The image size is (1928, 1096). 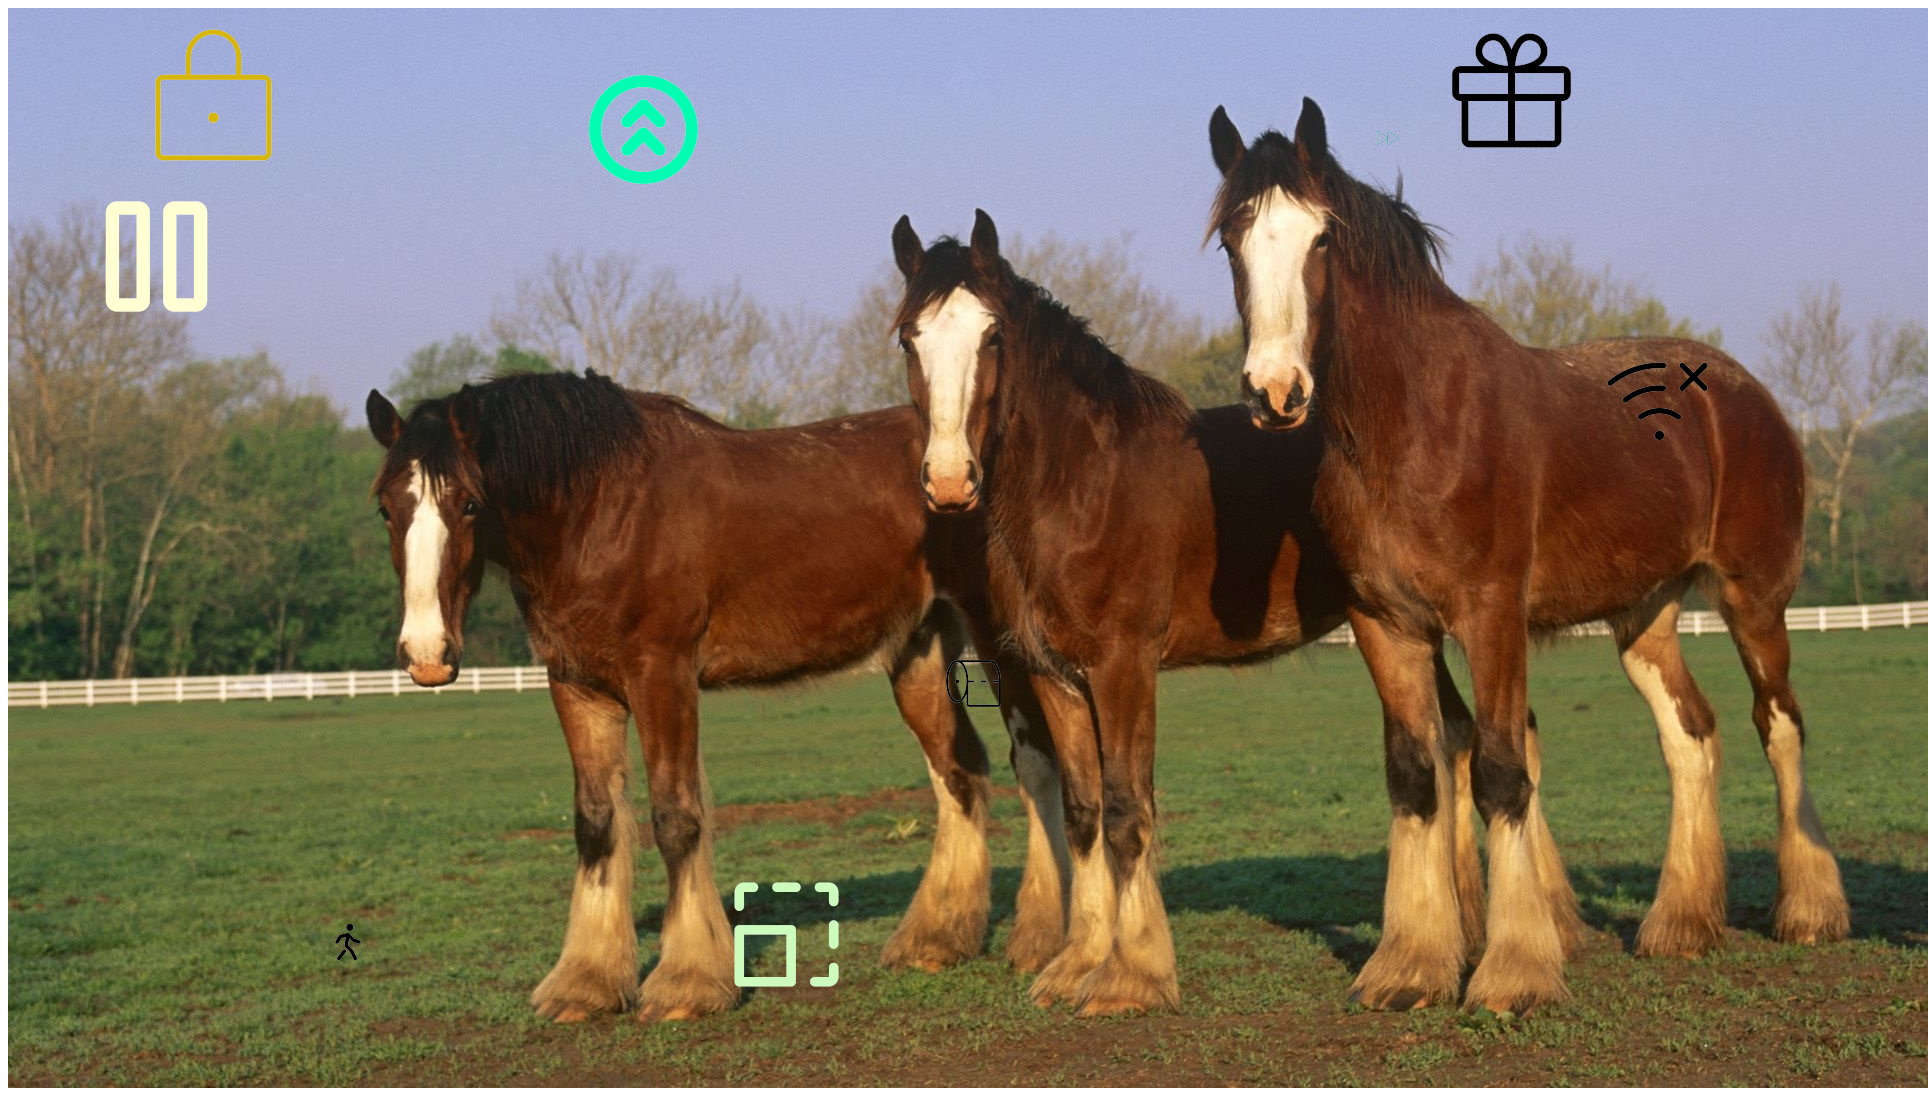 What do you see at coordinates (786, 934) in the screenshot?
I see `resize a window or element` at bounding box center [786, 934].